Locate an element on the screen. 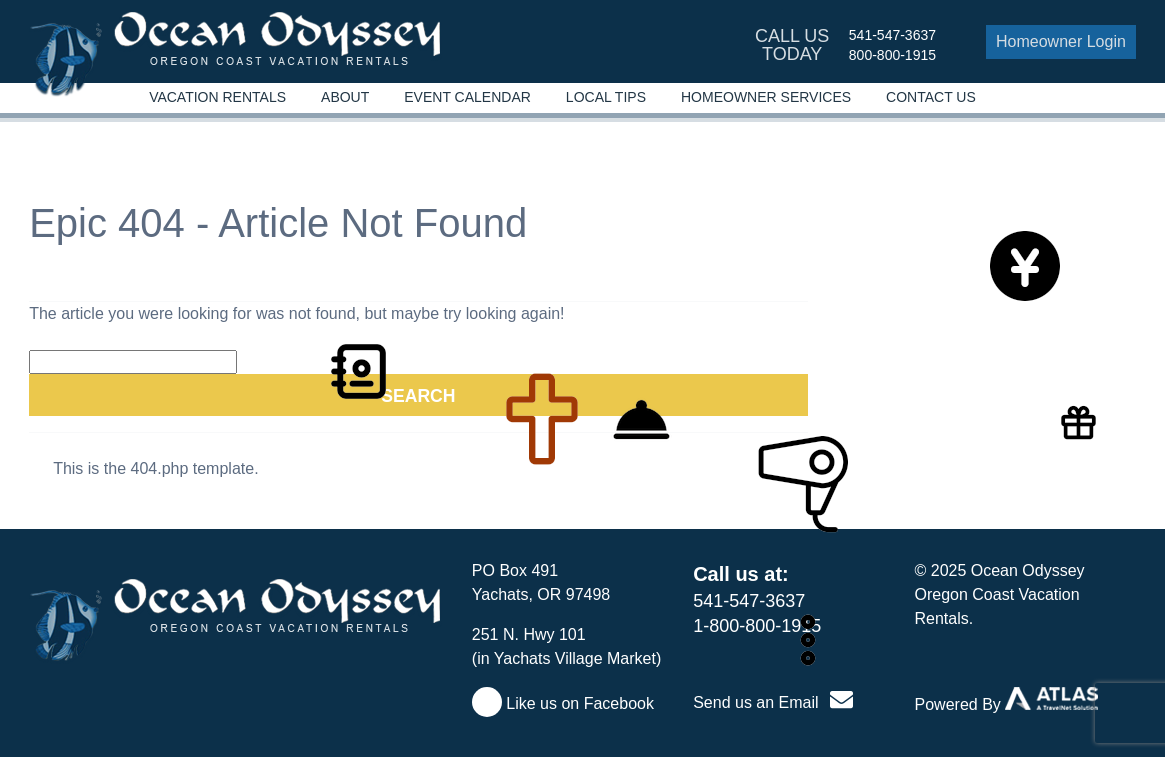 This screenshot has height=757, width=1165. religious or faith-related content is located at coordinates (542, 419).